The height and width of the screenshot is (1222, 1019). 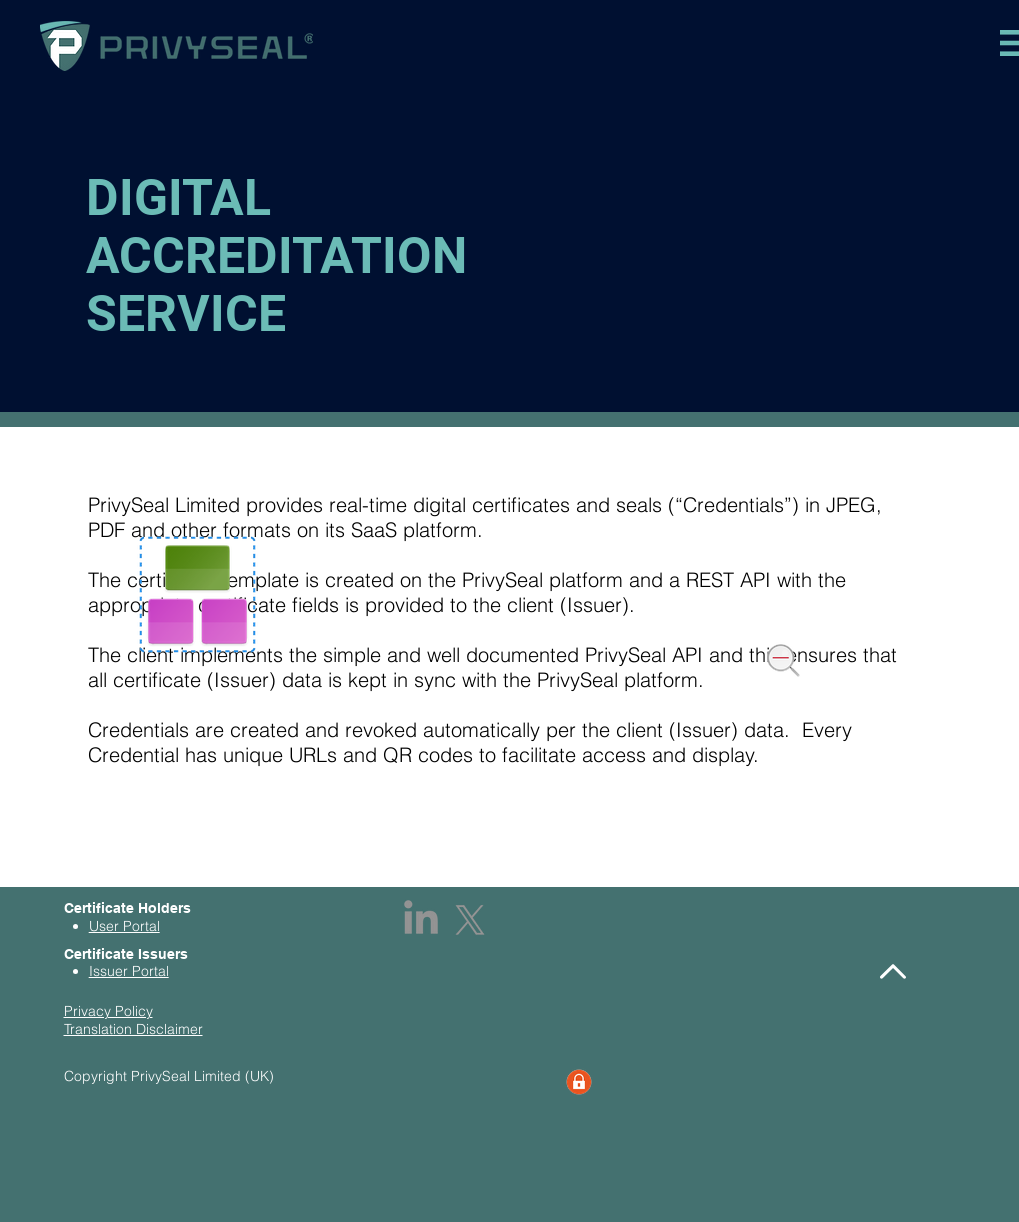 What do you see at coordinates (579, 1082) in the screenshot?
I see `brightness settings are locked` at bounding box center [579, 1082].